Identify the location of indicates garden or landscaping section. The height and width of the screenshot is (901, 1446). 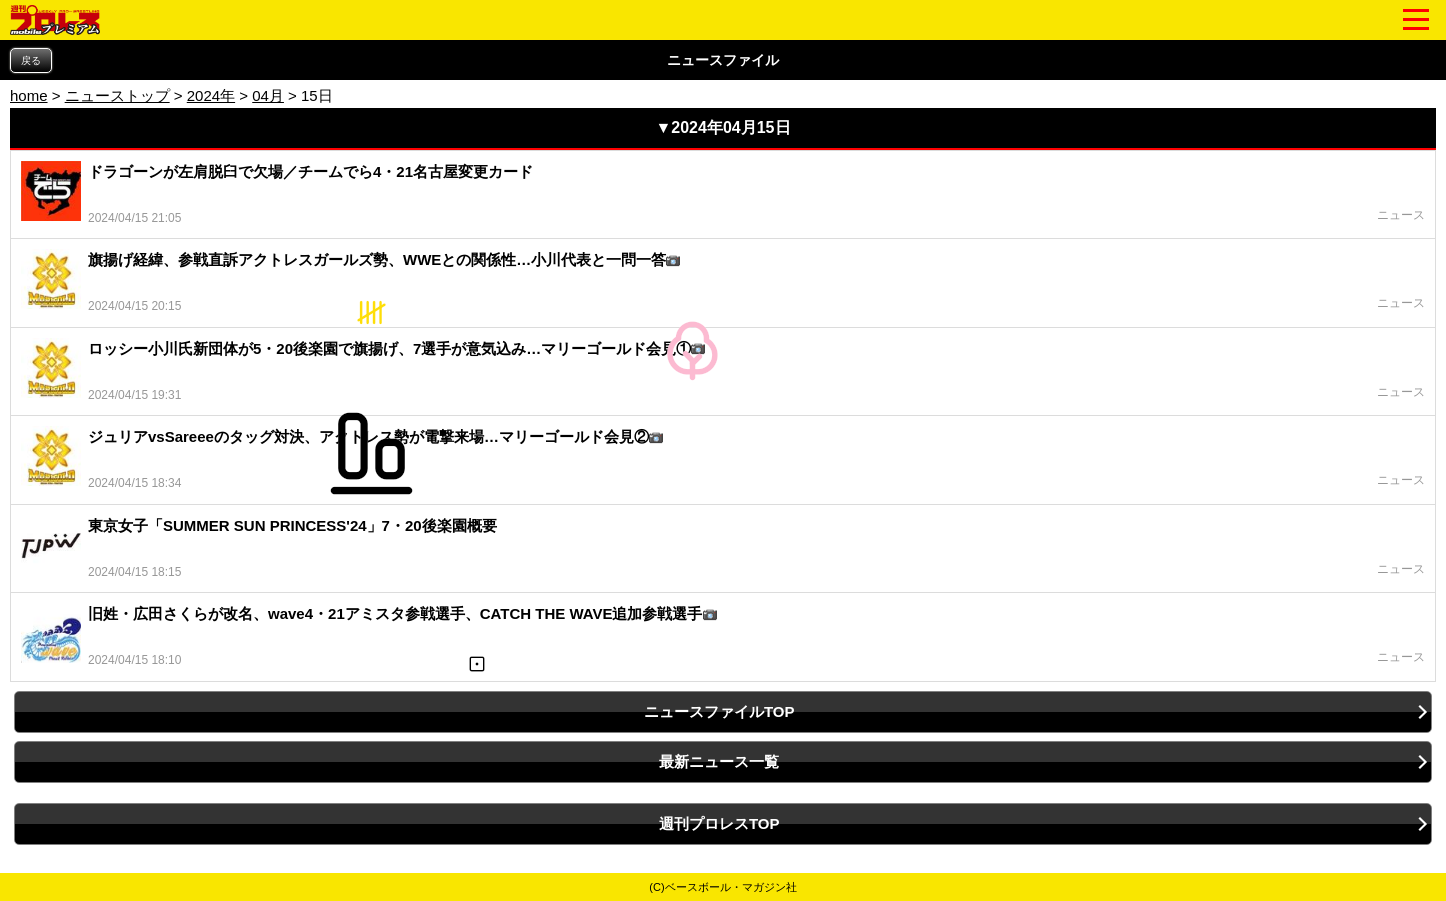
(692, 349).